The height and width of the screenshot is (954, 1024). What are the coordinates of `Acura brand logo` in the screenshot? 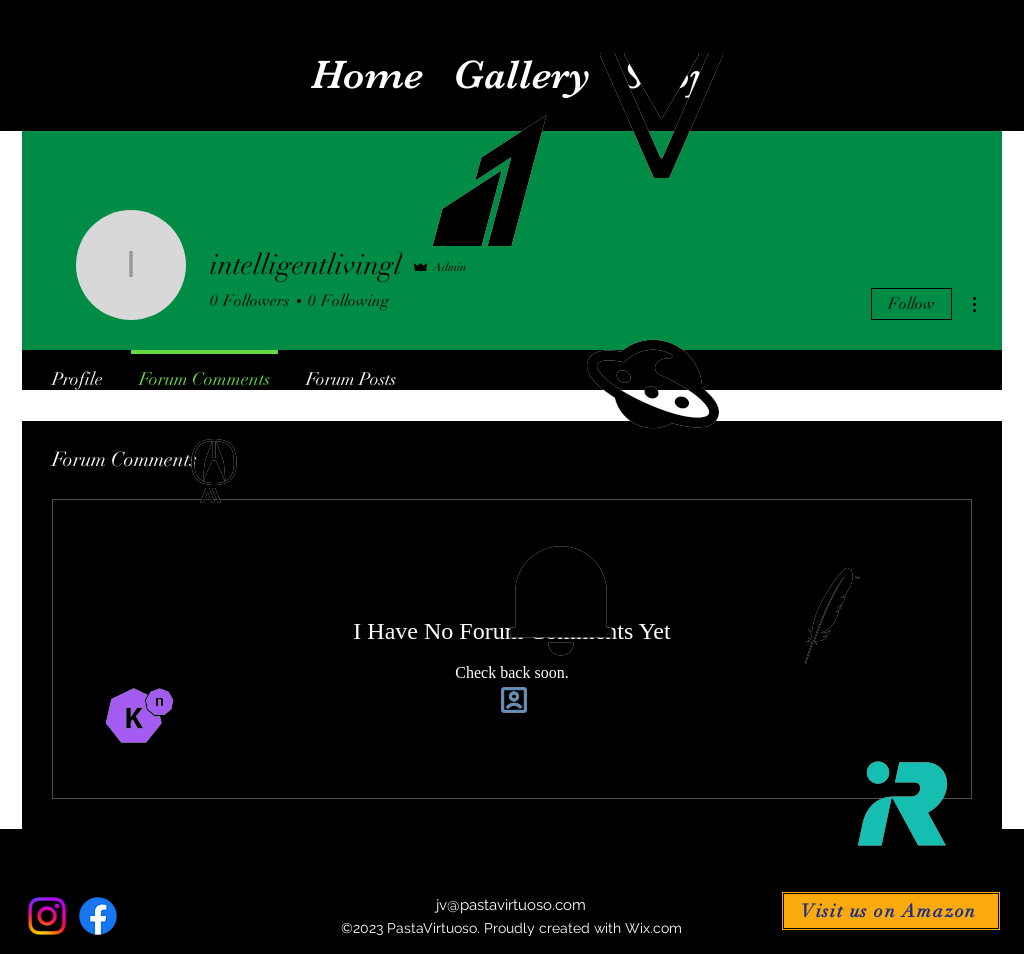 It's located at (214, 462).